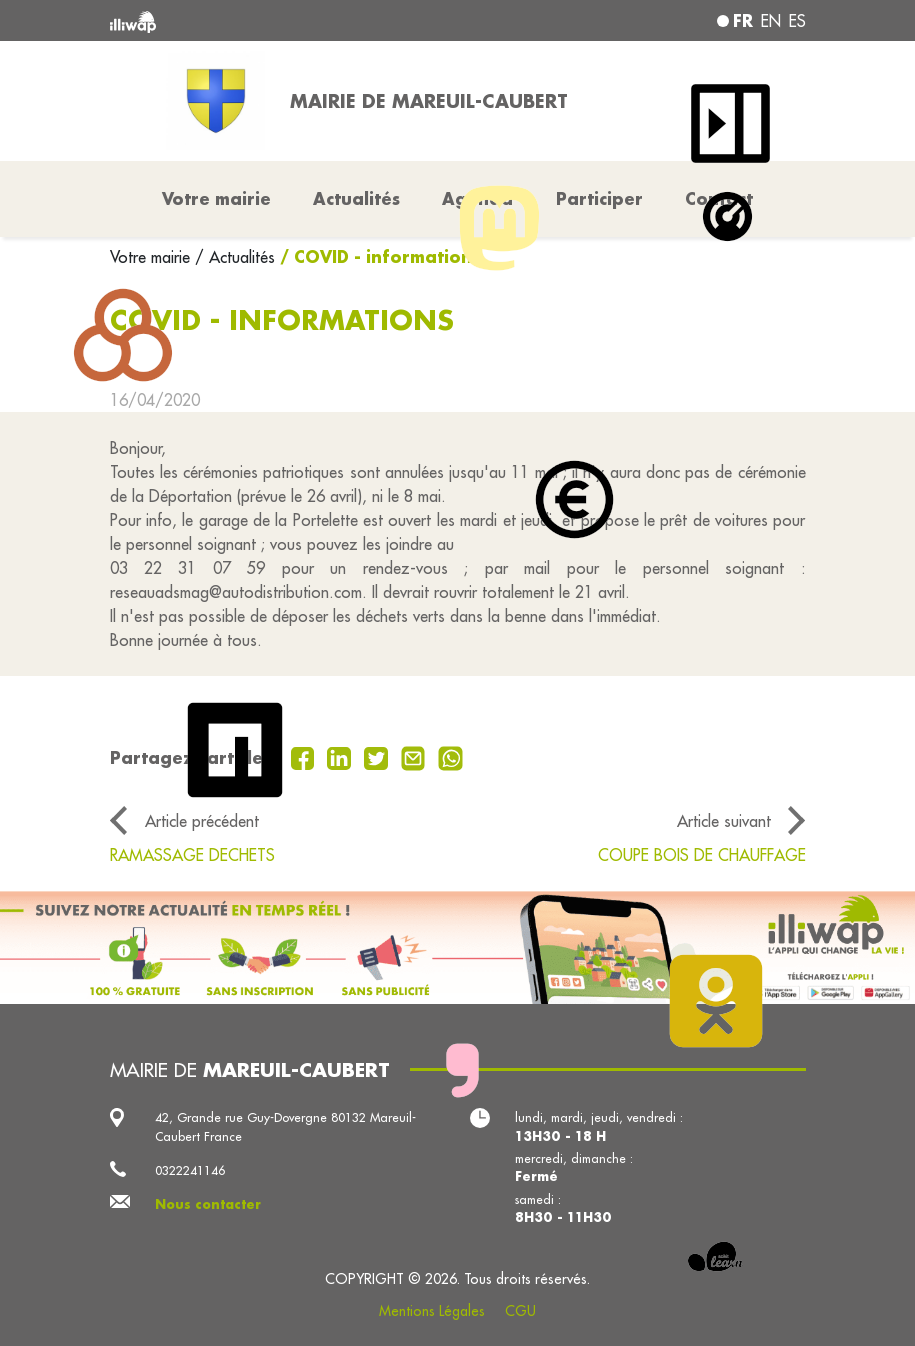  What do you see at coordinates (462, 1070) in the screenshot?
I see `insert closing single quotation mark` at bounding box center [462, 1070].